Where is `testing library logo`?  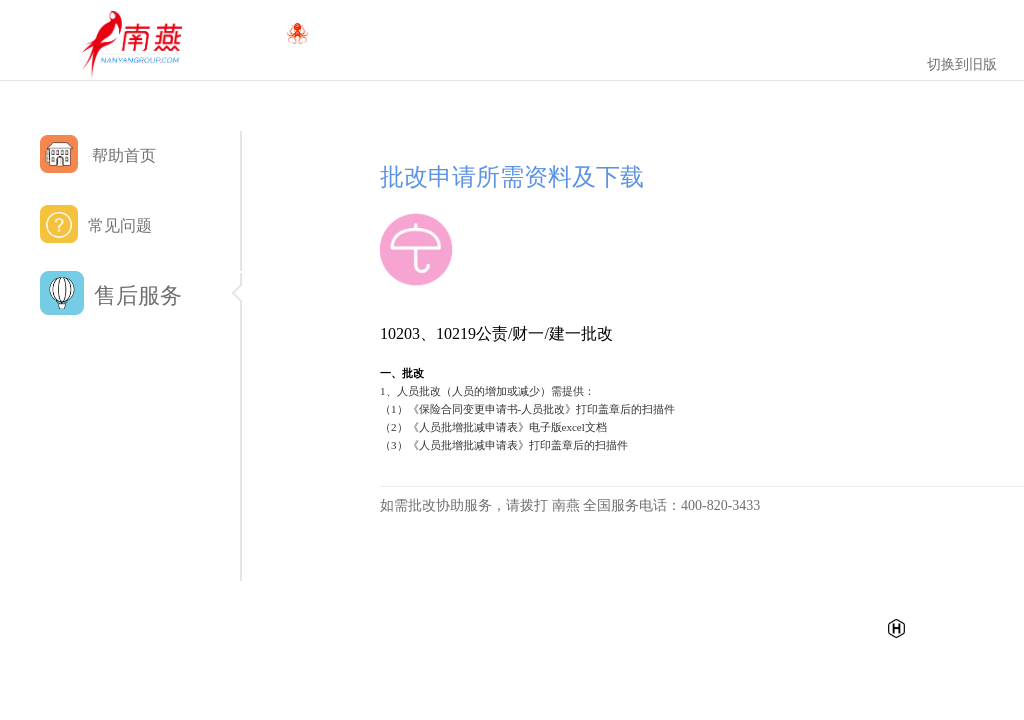
testing library logo is located at coordinates (297, 33).